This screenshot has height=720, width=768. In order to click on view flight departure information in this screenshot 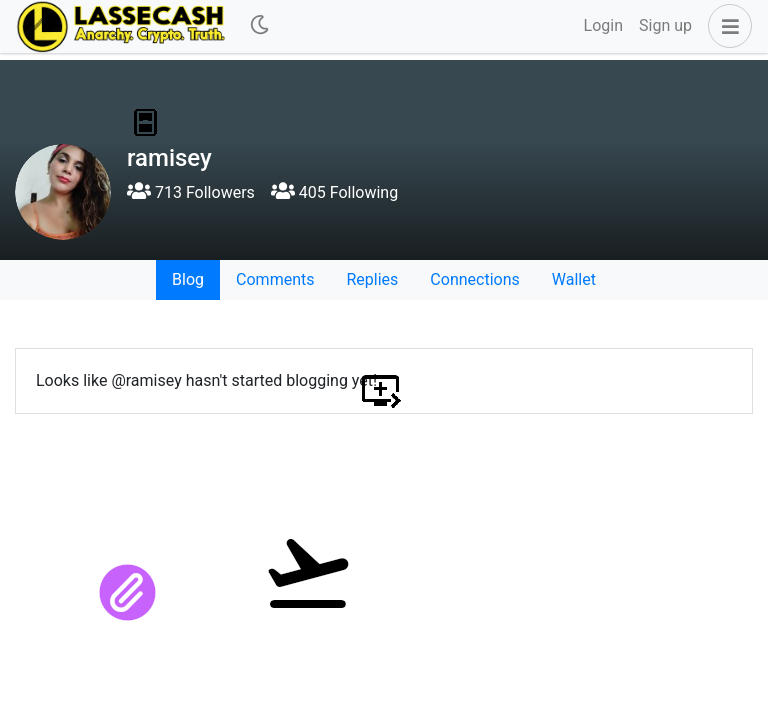, I will do `click(308, 572)`.